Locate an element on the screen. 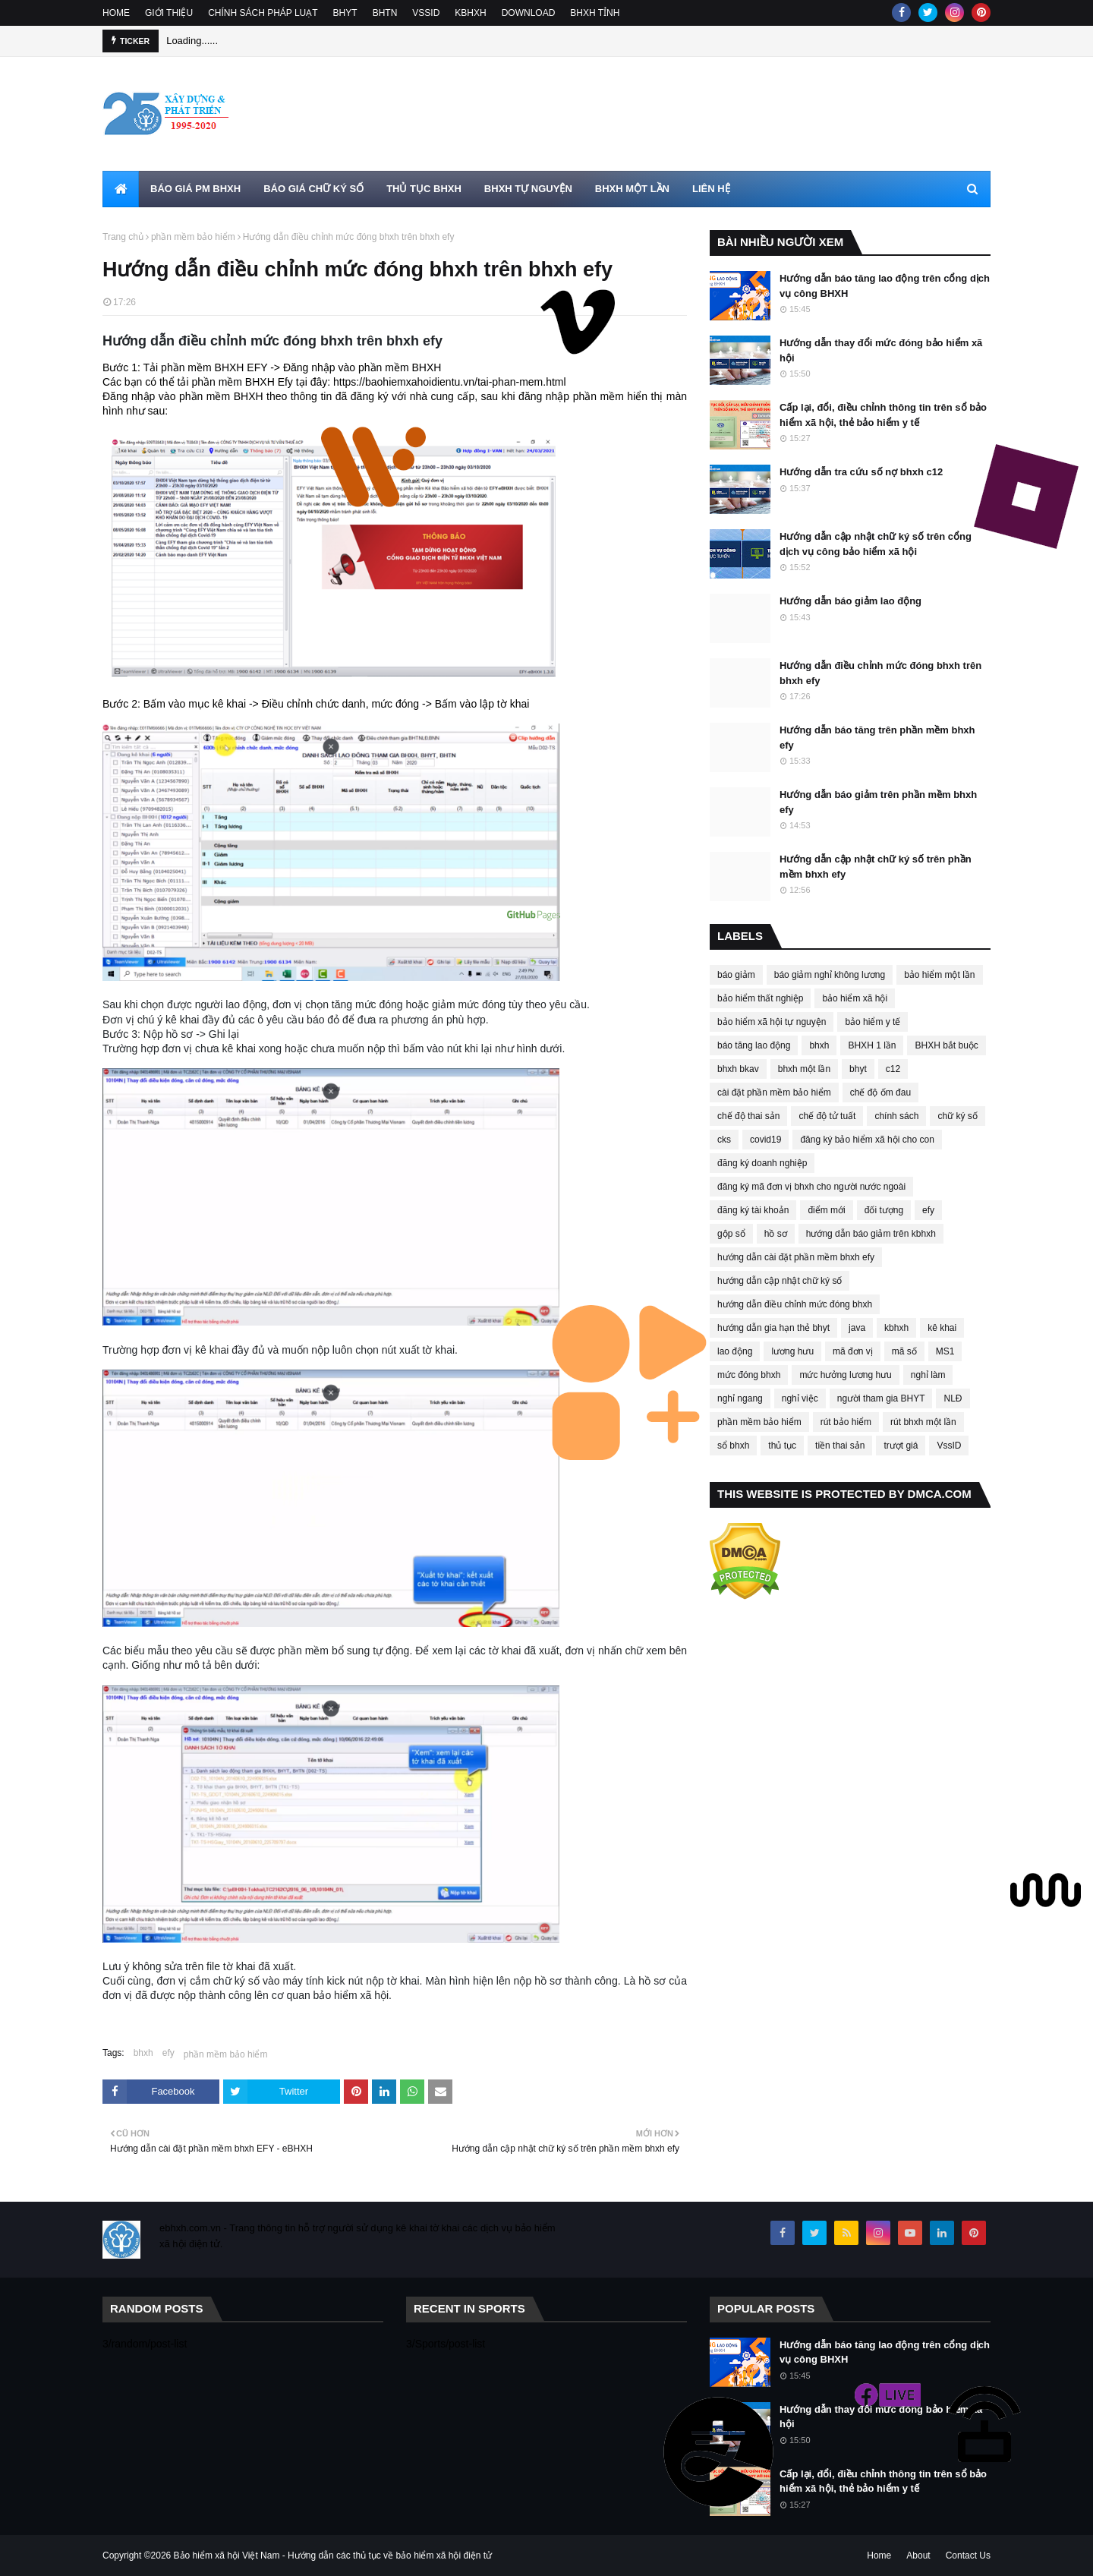 This screenshot has width=1093, height=2576. open Wear OS companion app is located at coordinates (373, 467).